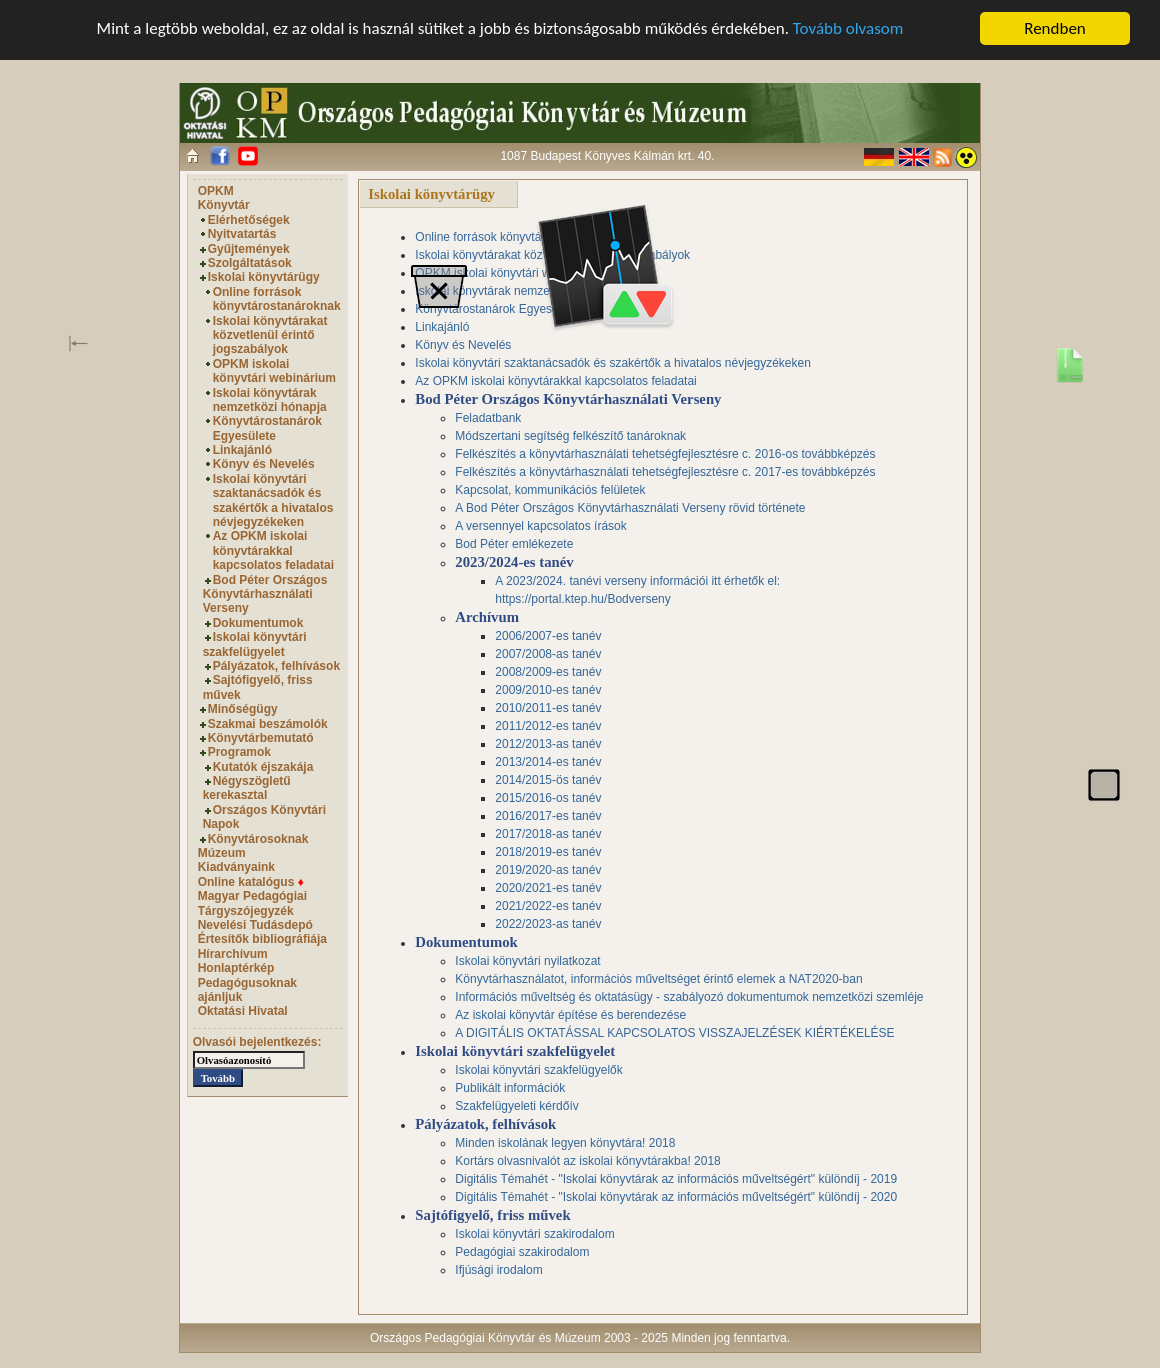 The image size is (1160, 1368). I want to click on virtualbox extension pack file, so click(1070, 366).